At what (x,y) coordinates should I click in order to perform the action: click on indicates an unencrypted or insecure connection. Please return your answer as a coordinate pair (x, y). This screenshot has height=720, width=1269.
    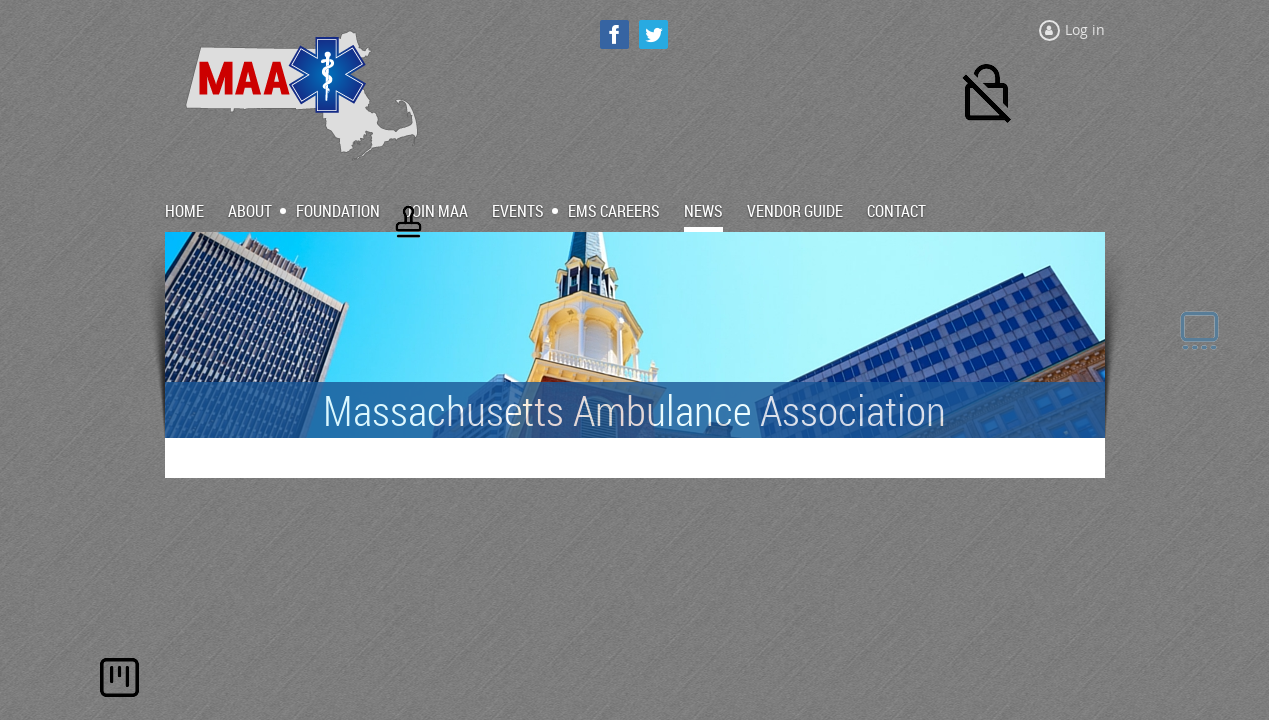
    Looking at the image, I should click on (986, 93).